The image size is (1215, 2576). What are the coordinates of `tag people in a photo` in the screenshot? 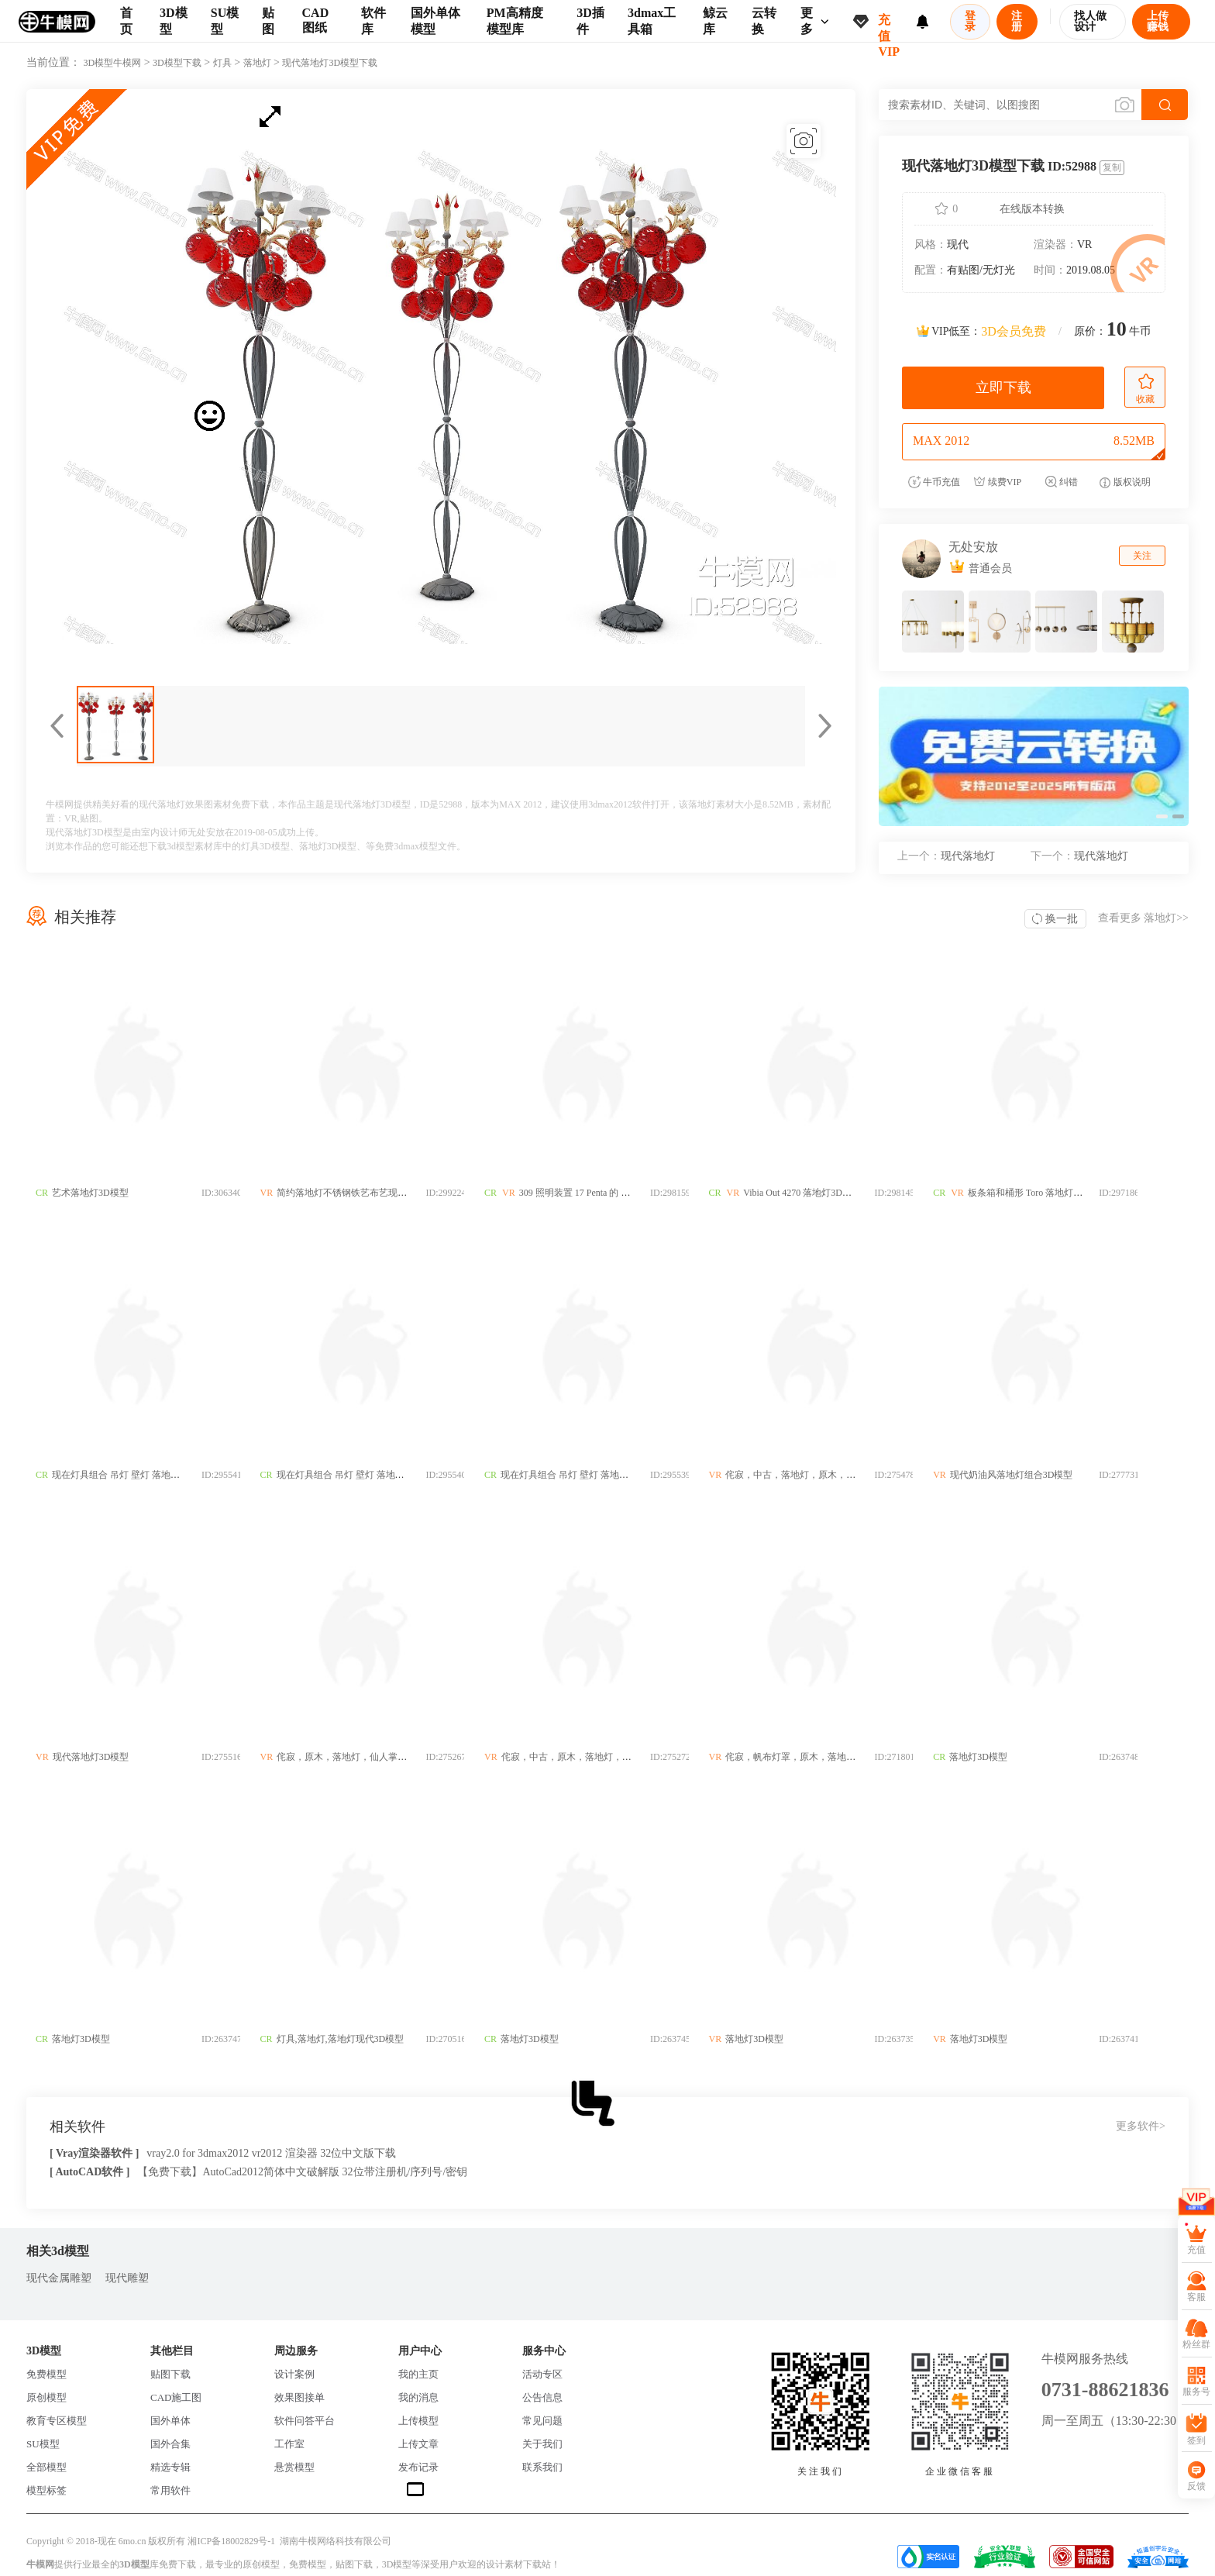 It's located at (209, 415).